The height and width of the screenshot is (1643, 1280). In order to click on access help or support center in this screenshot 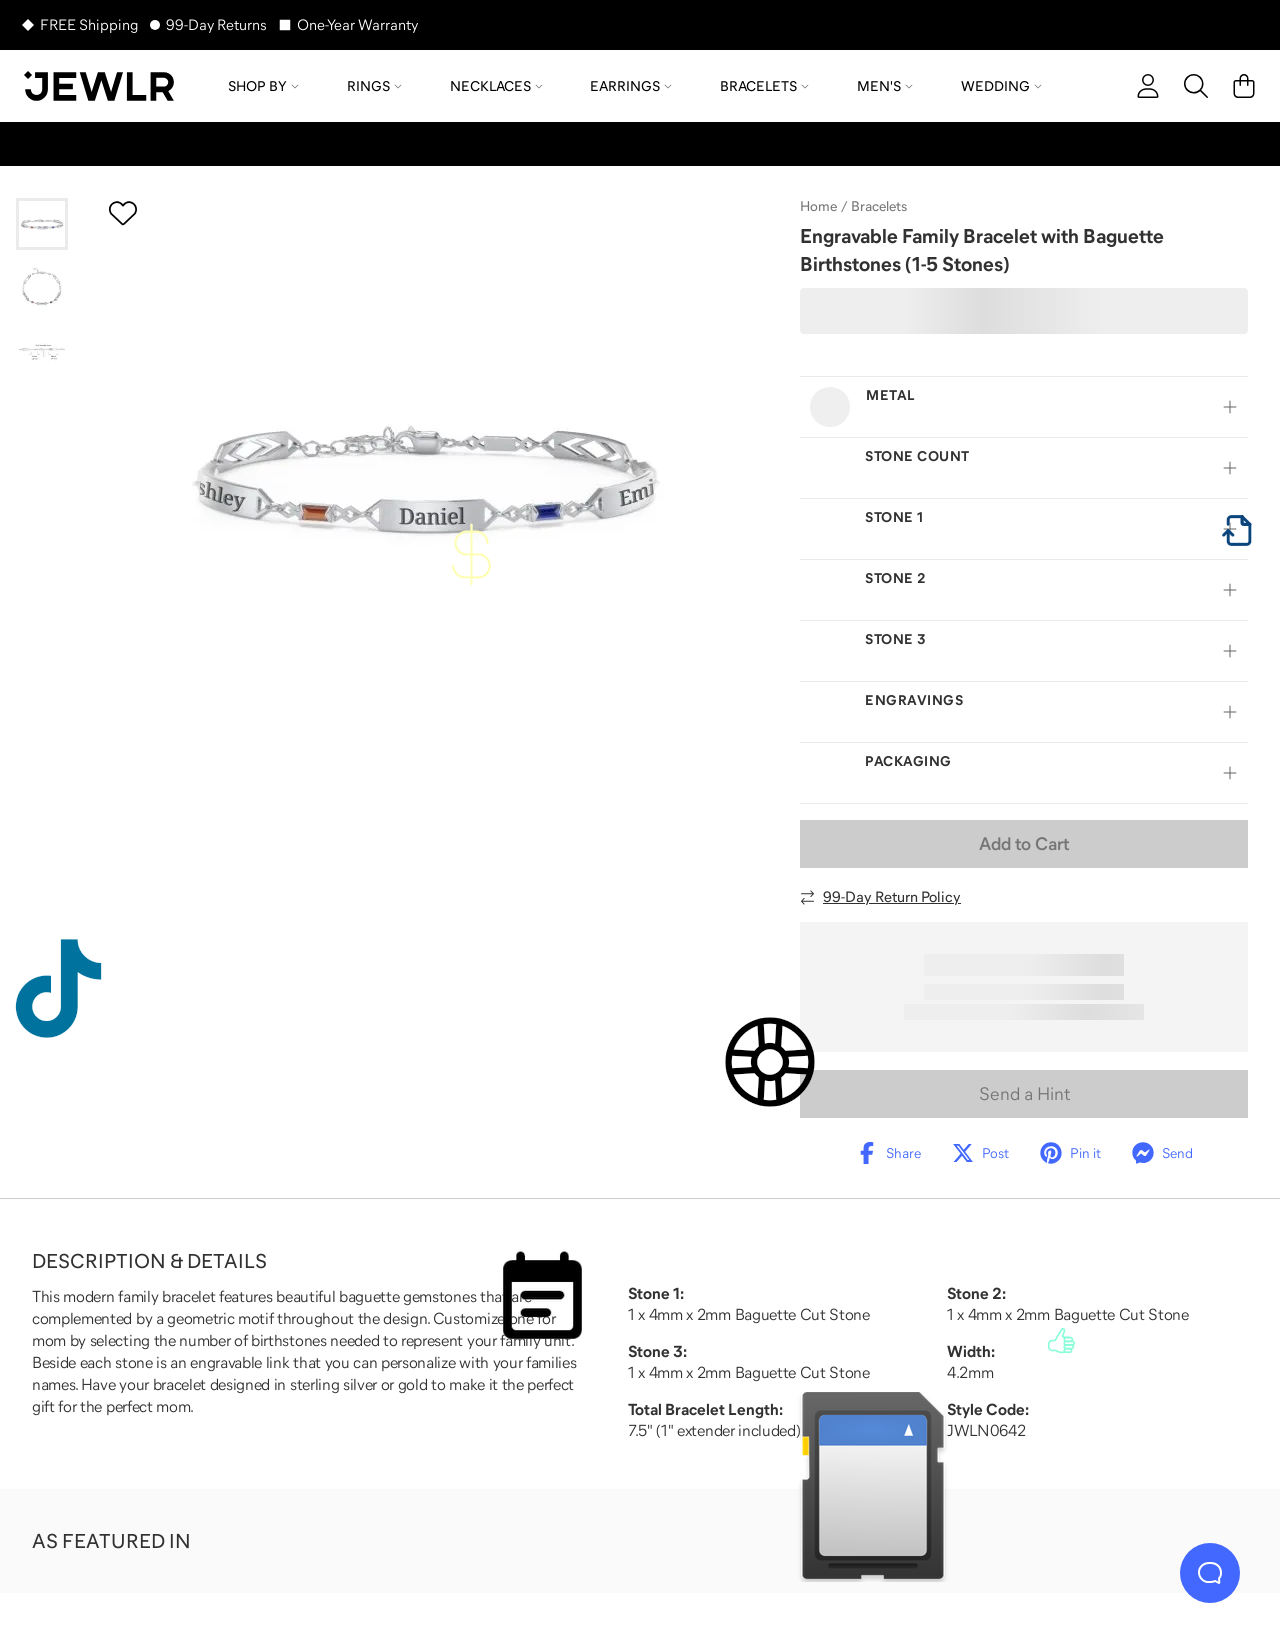, I will do `click(770, 1062)`.